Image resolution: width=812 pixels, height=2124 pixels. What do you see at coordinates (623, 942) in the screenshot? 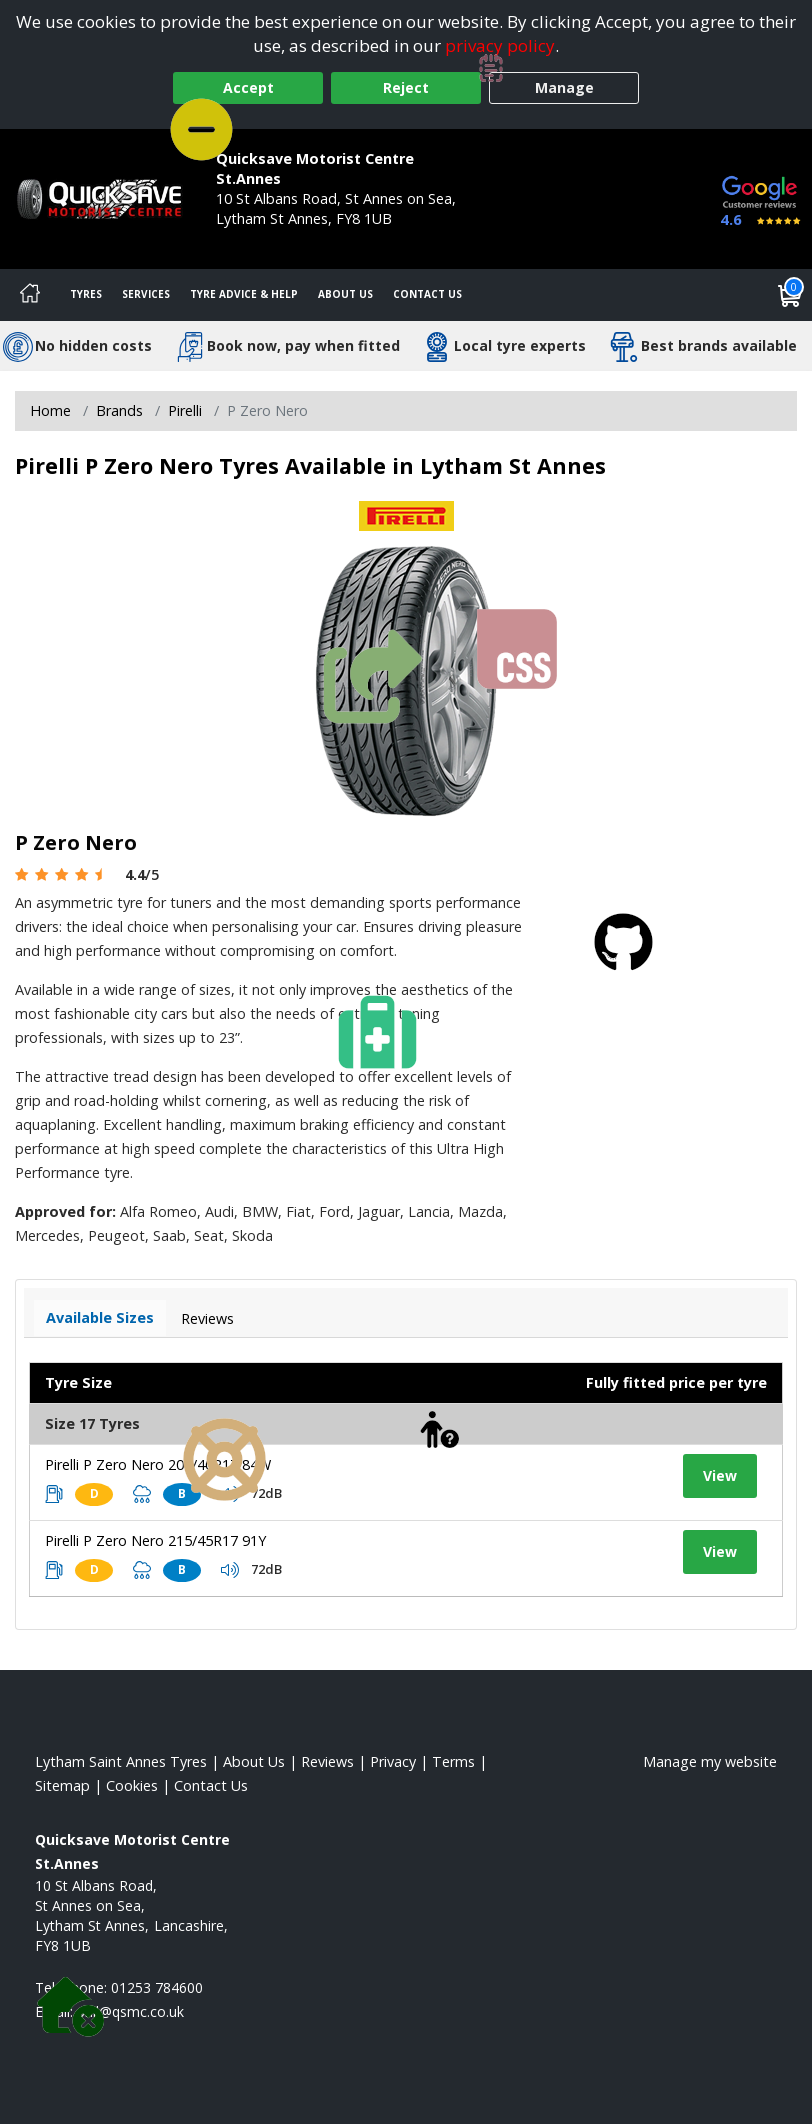
I see `link to GitHub repository` at bounding box center [623, 942].